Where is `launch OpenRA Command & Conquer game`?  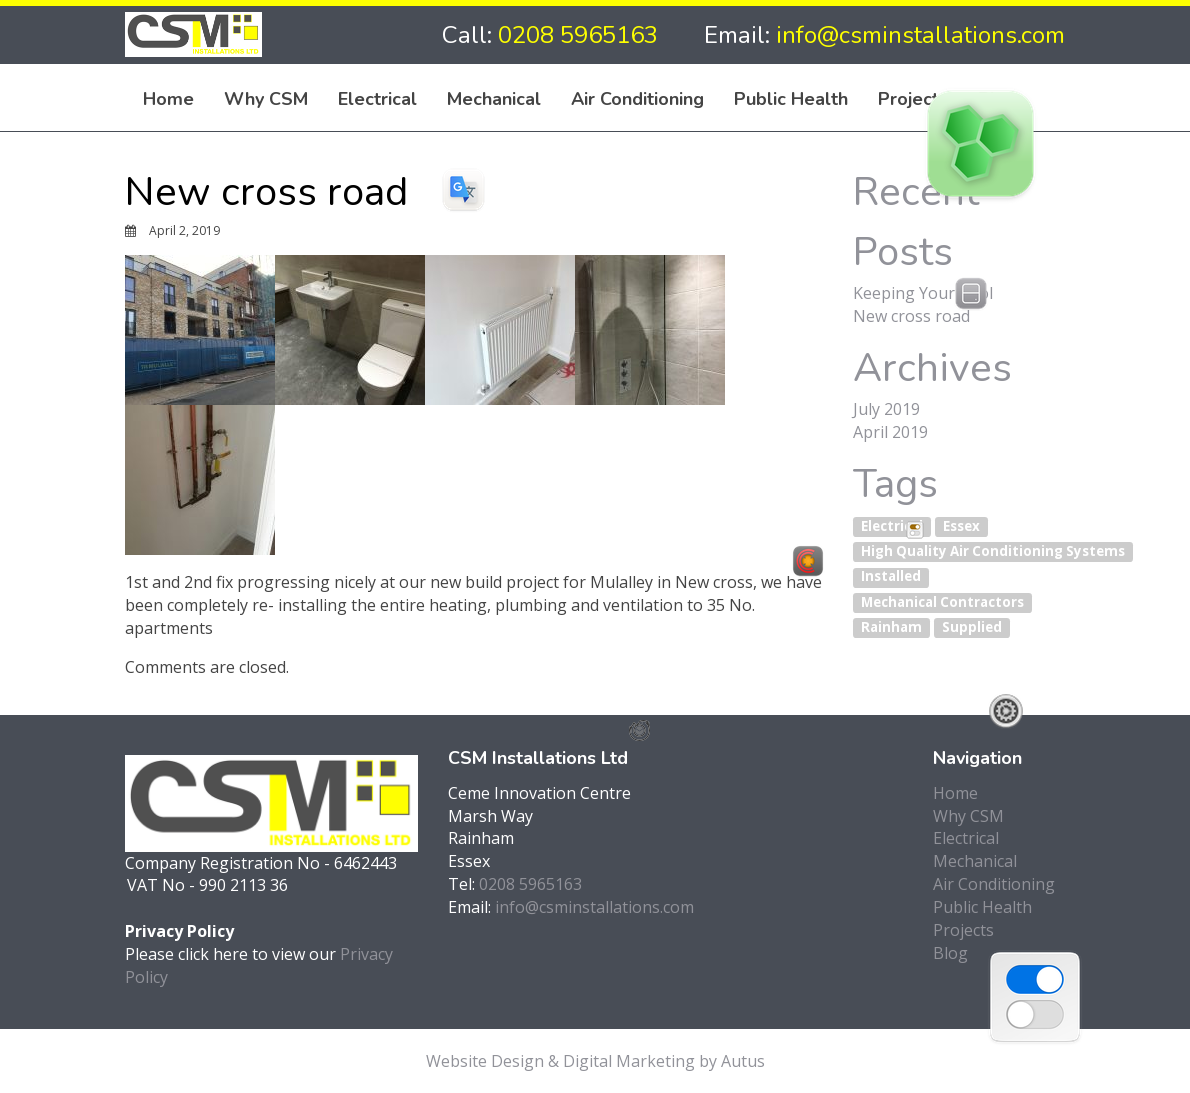 launch OpenRA Command & Conquer game is located at coordinates (808, 561).